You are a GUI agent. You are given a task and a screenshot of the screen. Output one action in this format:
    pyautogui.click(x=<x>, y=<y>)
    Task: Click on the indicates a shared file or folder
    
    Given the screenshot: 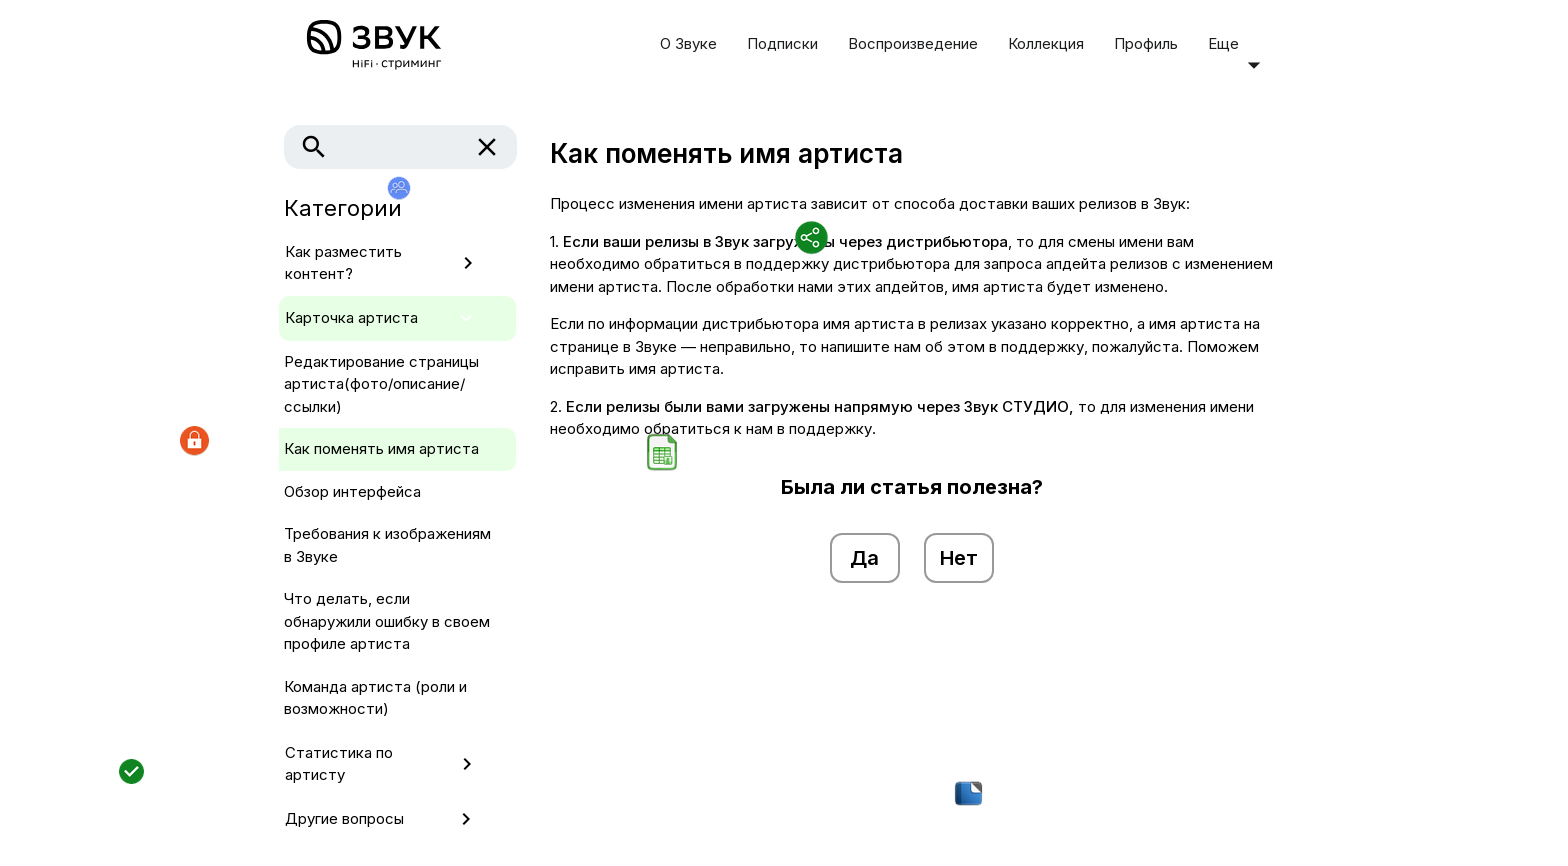 What is the action you would take?
    pyautogui.click(x=811, y=237)
    